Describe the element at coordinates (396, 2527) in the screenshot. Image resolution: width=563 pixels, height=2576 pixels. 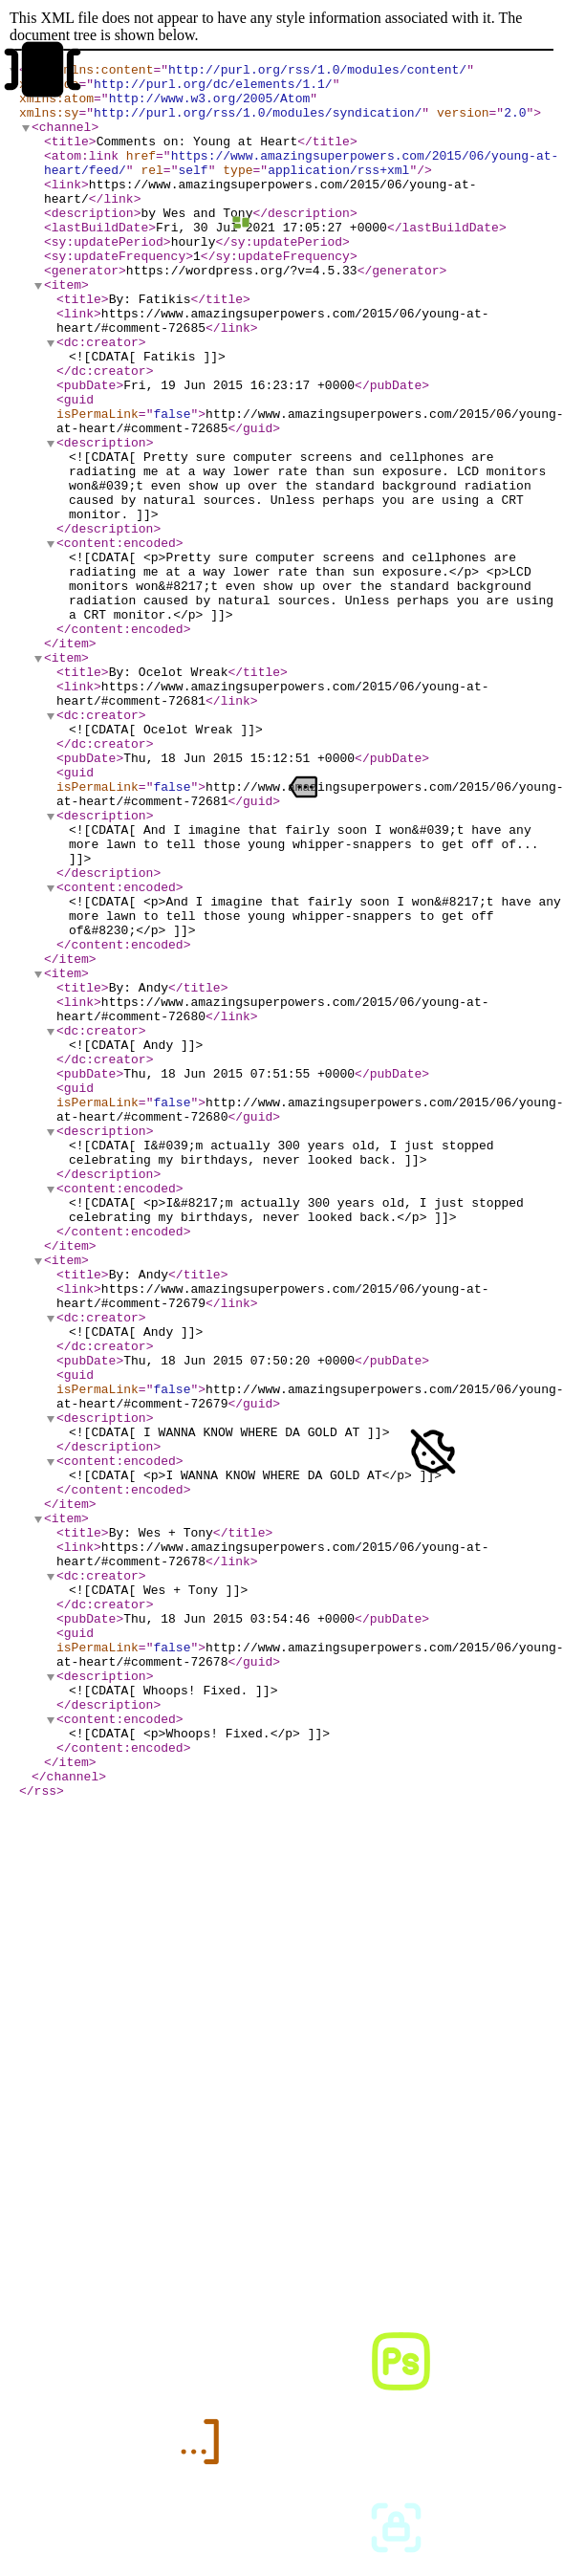
I see `access secure or locked content` at that location.